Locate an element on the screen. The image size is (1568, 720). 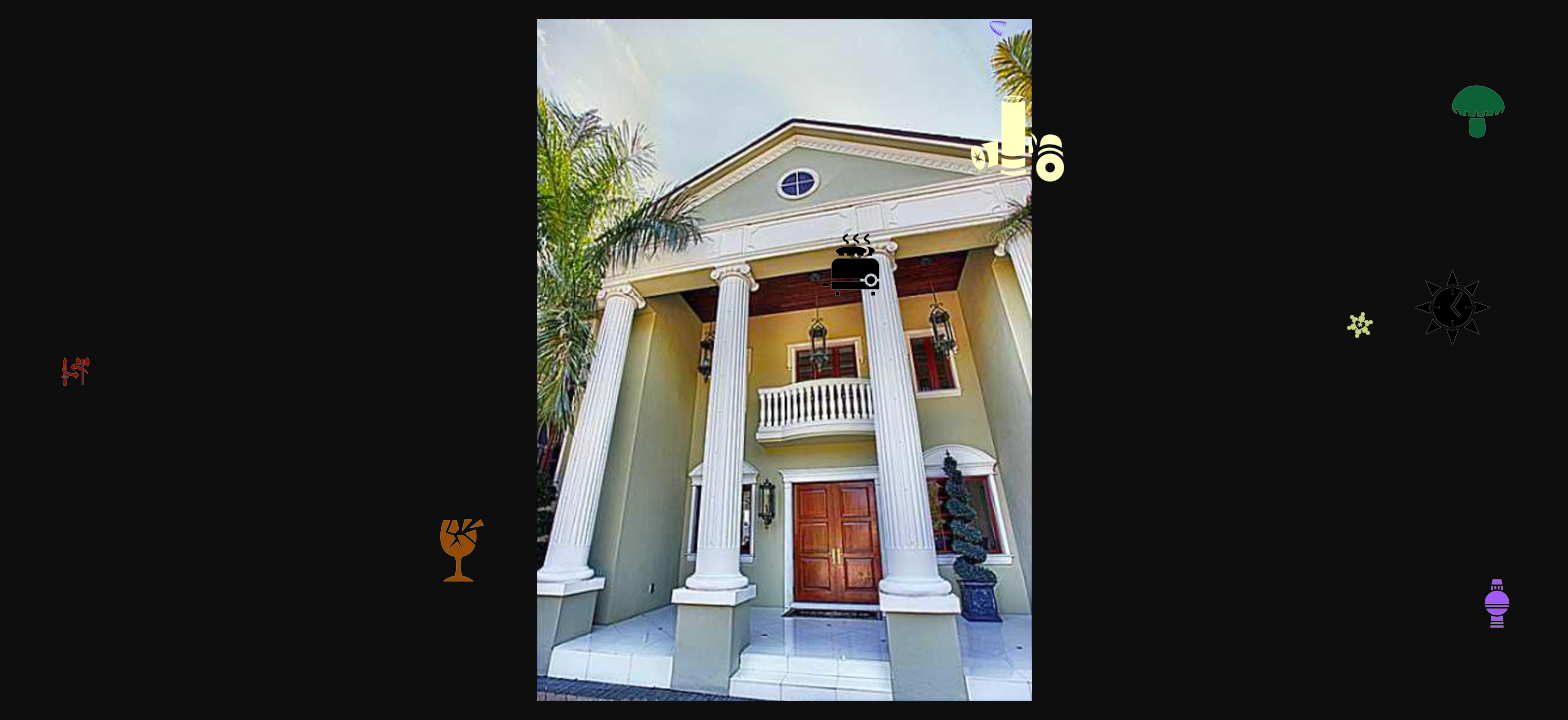
switch between equipped weapons is located at coordinates (75, 371).